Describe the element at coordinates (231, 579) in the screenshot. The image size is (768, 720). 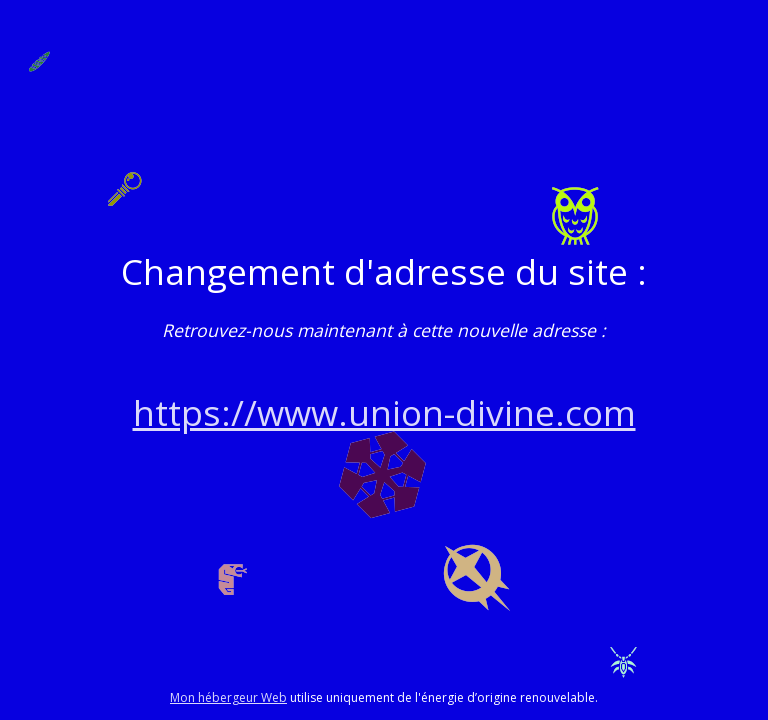
I see `access snake totem or serpent-themed game content` at that location.